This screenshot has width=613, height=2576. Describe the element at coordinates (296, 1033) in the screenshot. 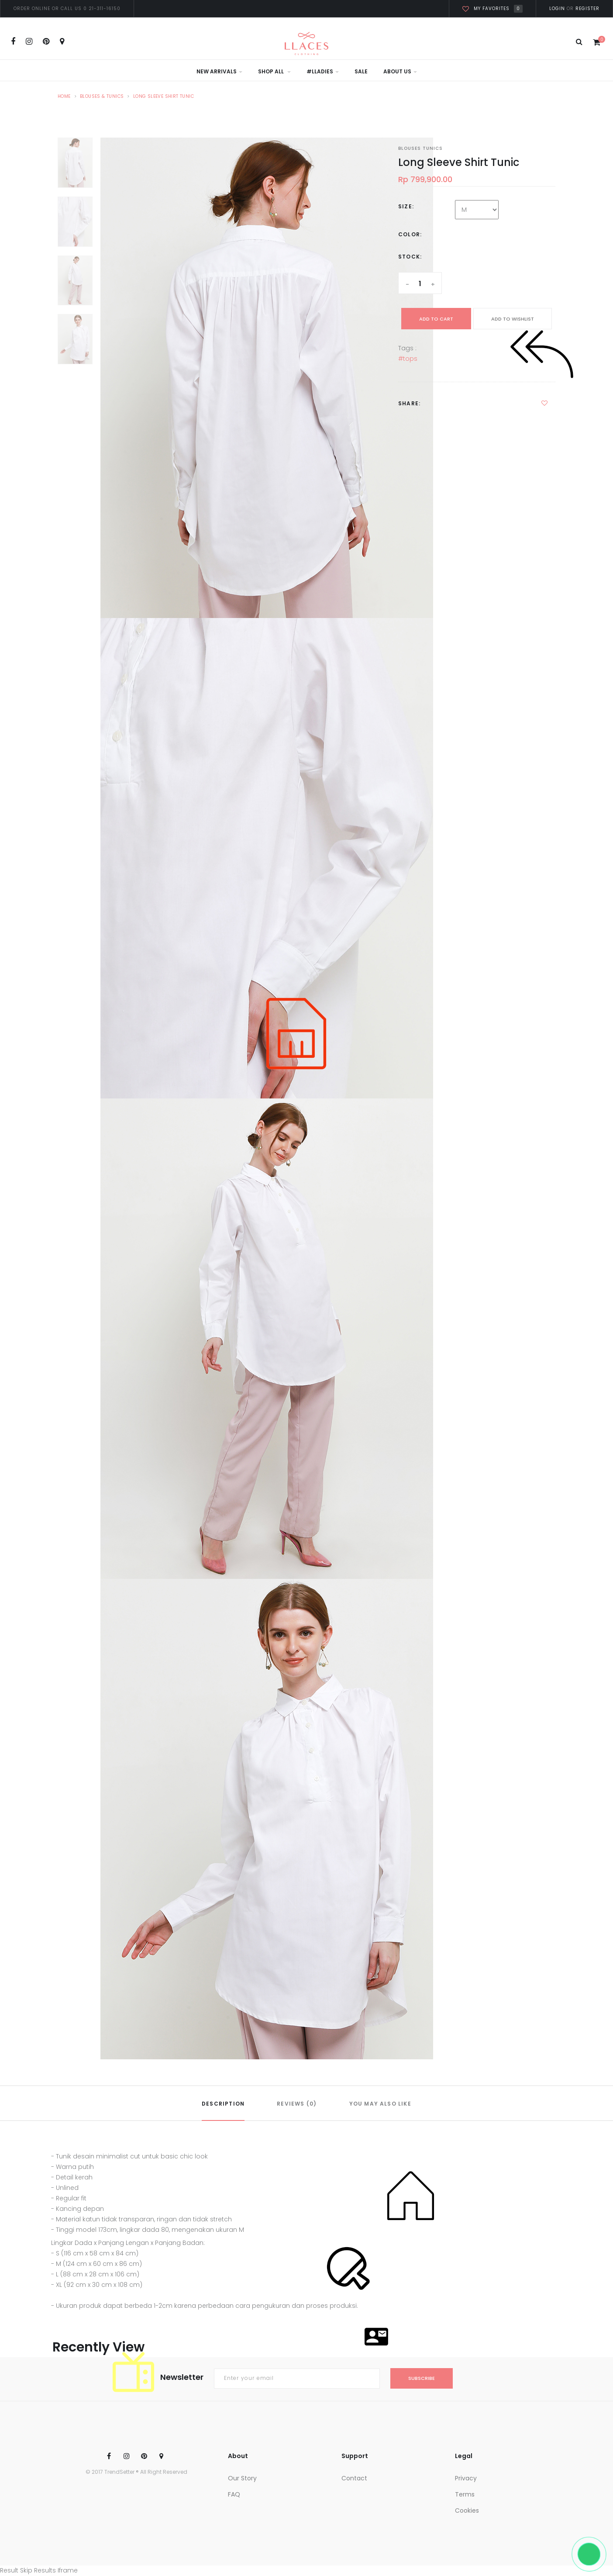

I see `manage sim card settings` at that location.